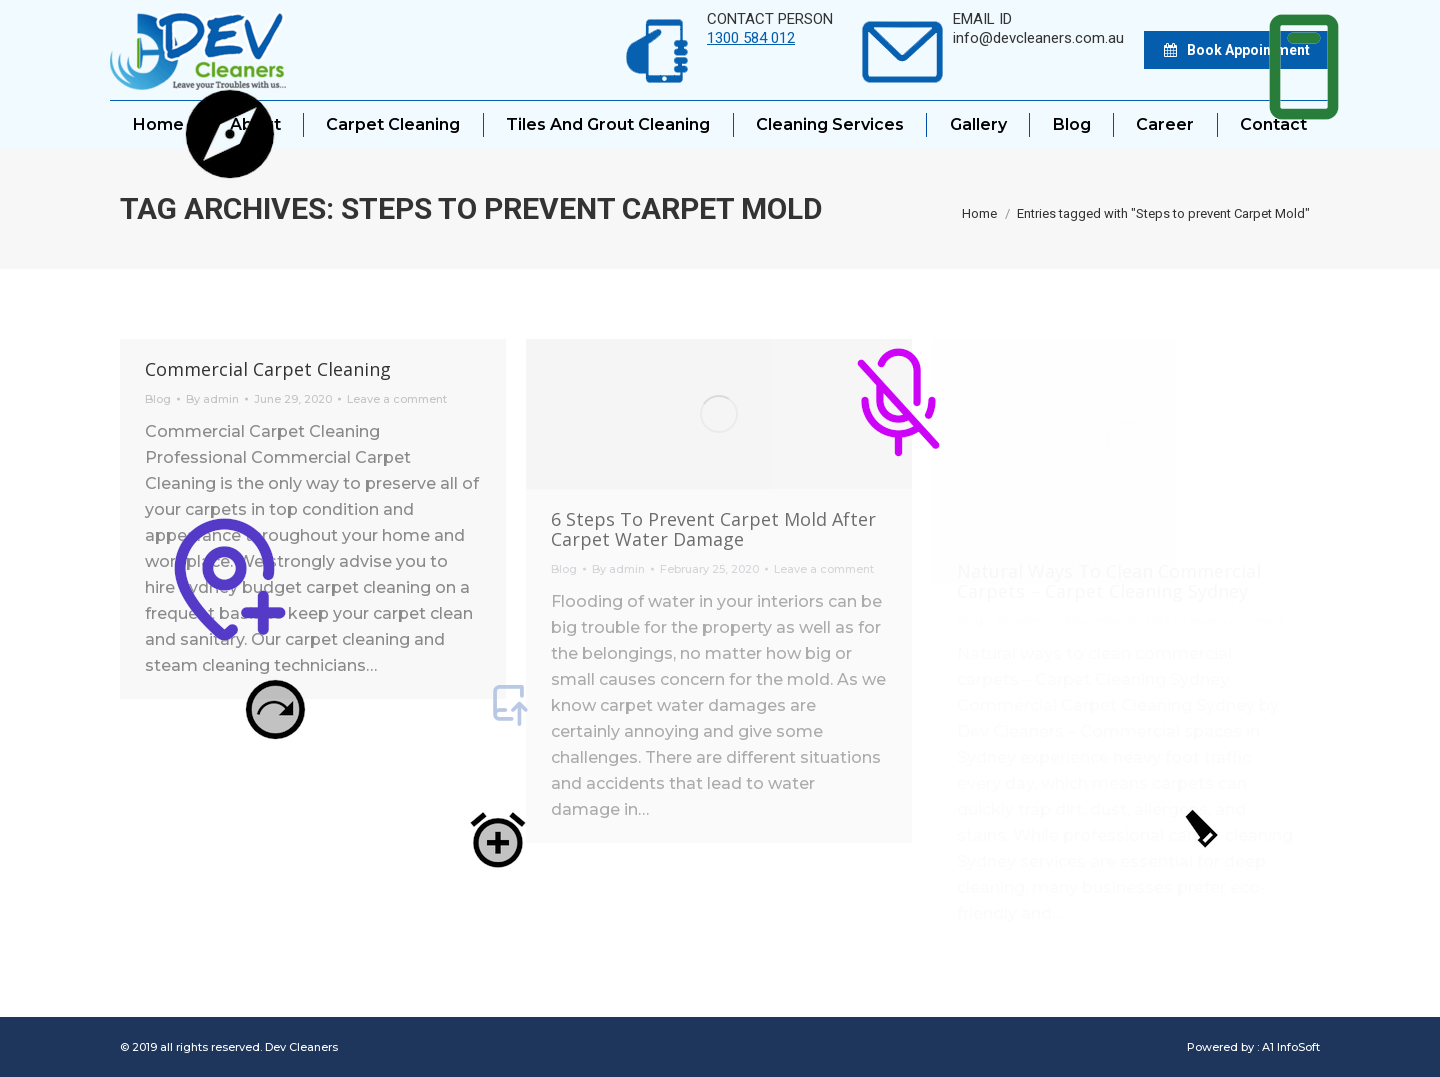 This screenshot has width=1440, height=1077. What do you see at coordinates (230, 134) in the screenshot?
I see `explore nearby places or content` at bounding box center [230, 134].